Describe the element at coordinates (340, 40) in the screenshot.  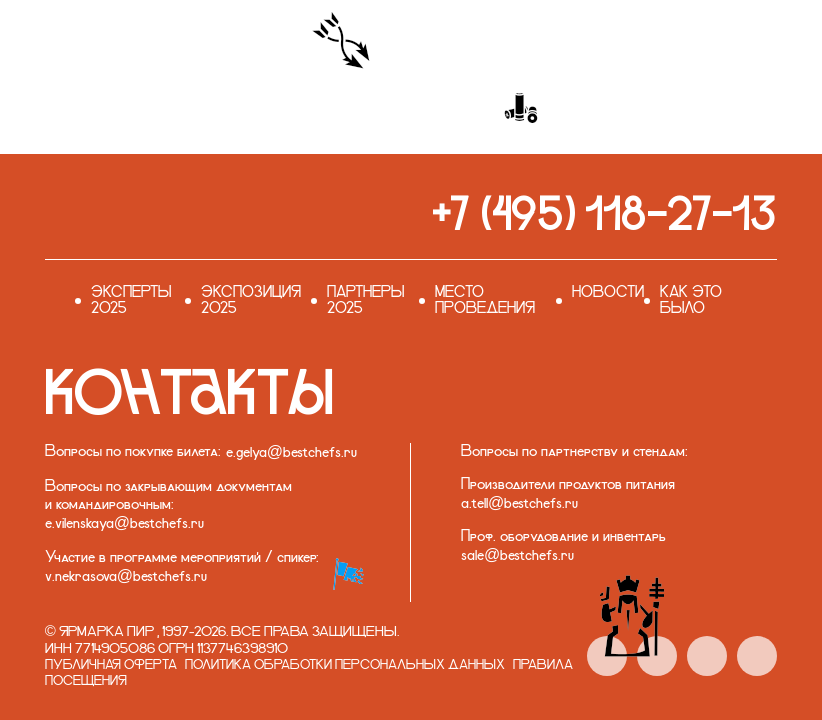
I see `indicates crossing paths or intersecting directions` at that location.